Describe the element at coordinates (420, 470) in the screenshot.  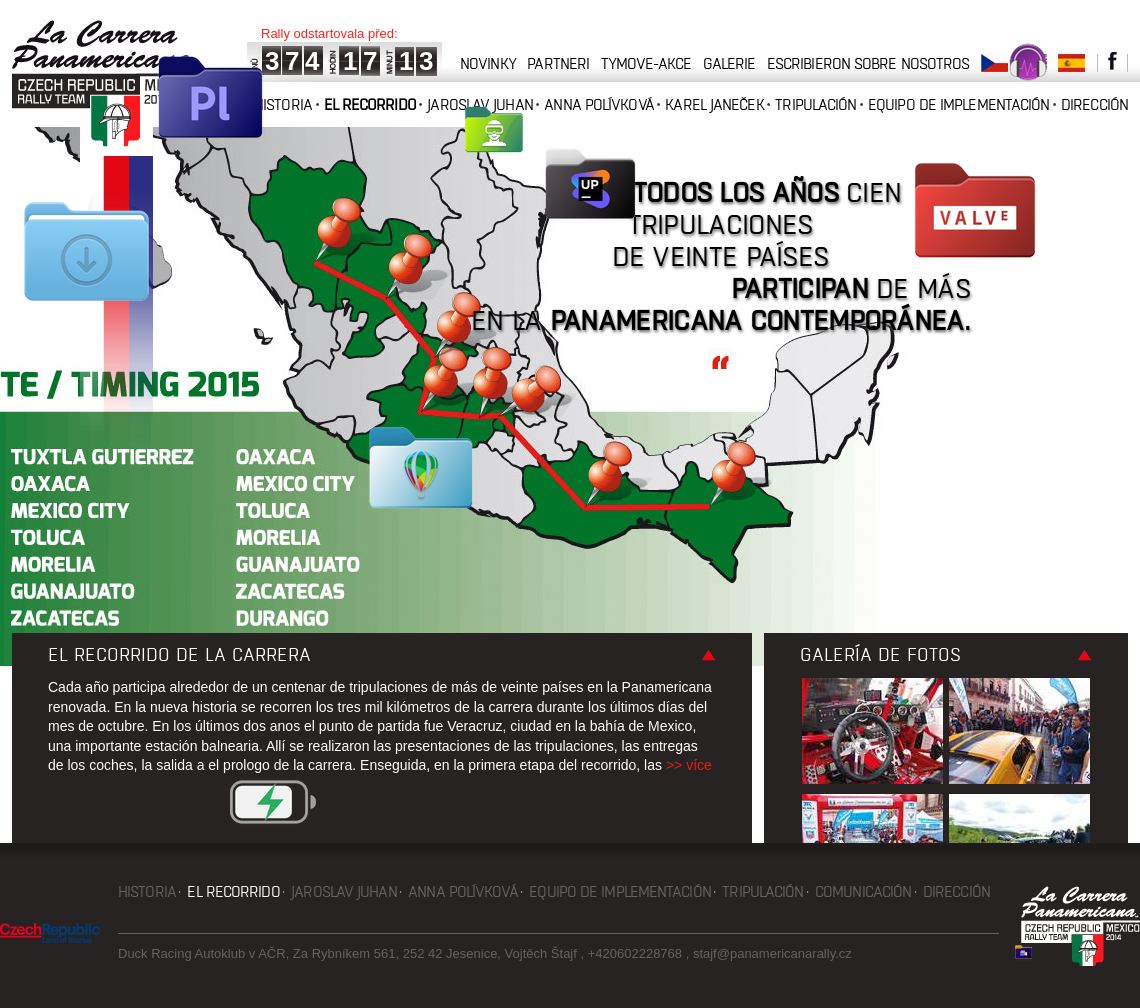
I see `open folder containing CorelDRAW files` at that location.